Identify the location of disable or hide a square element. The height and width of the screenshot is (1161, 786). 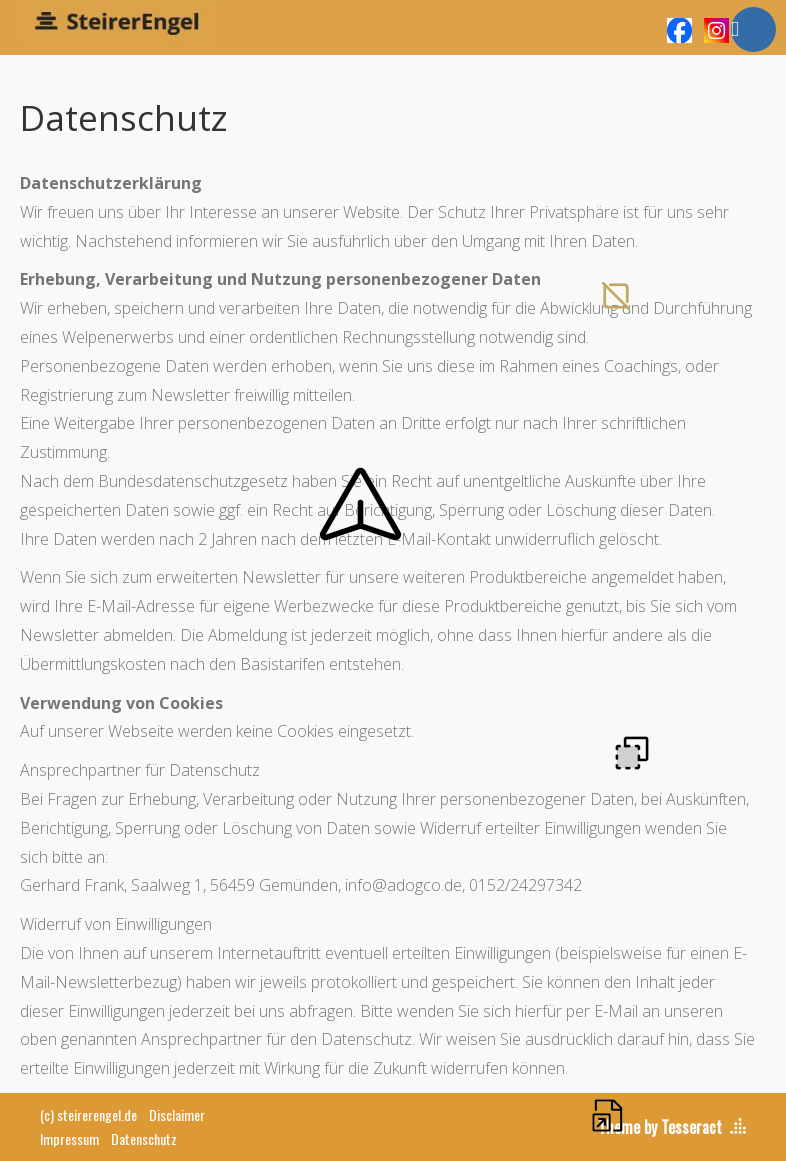
(616, 296).